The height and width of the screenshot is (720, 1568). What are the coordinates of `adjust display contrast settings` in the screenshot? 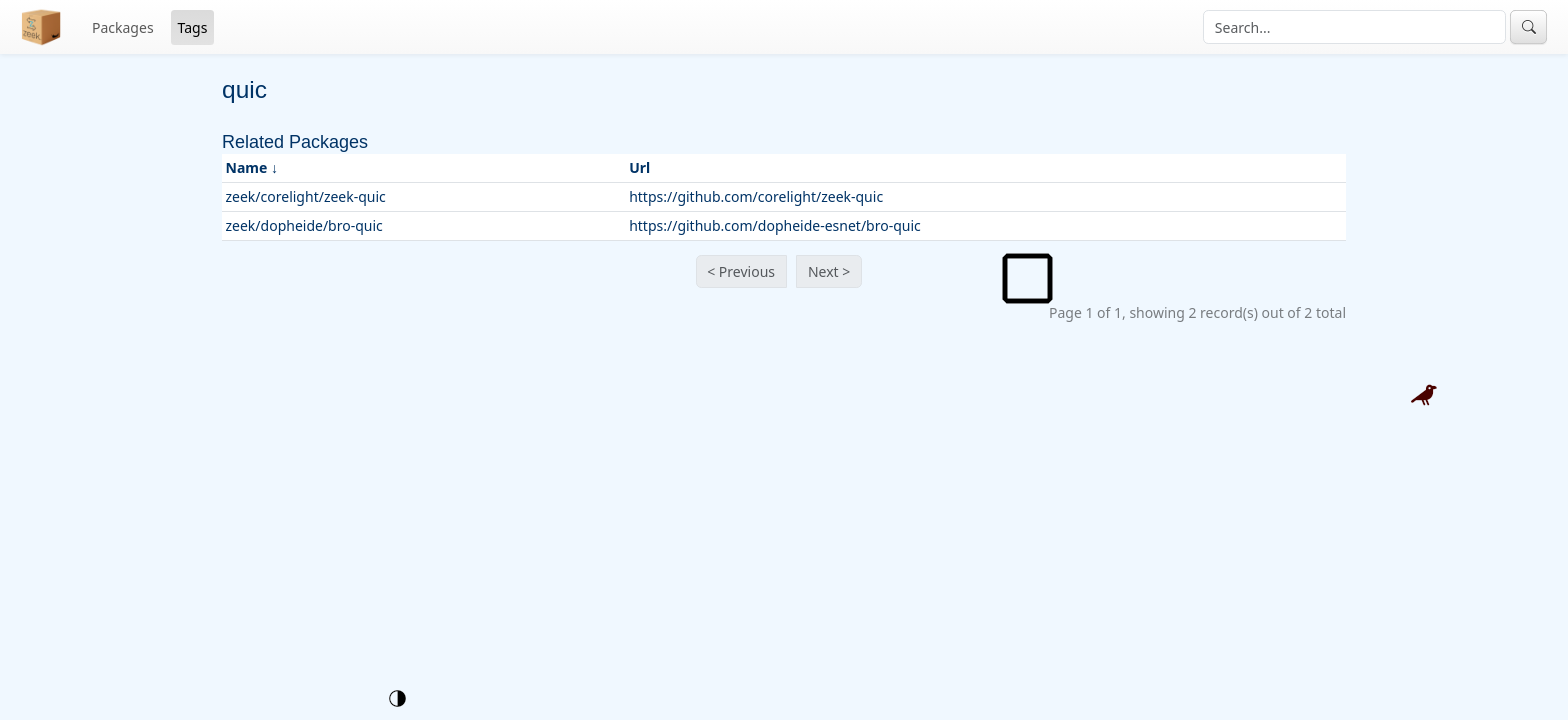 It's located at (397, 698).